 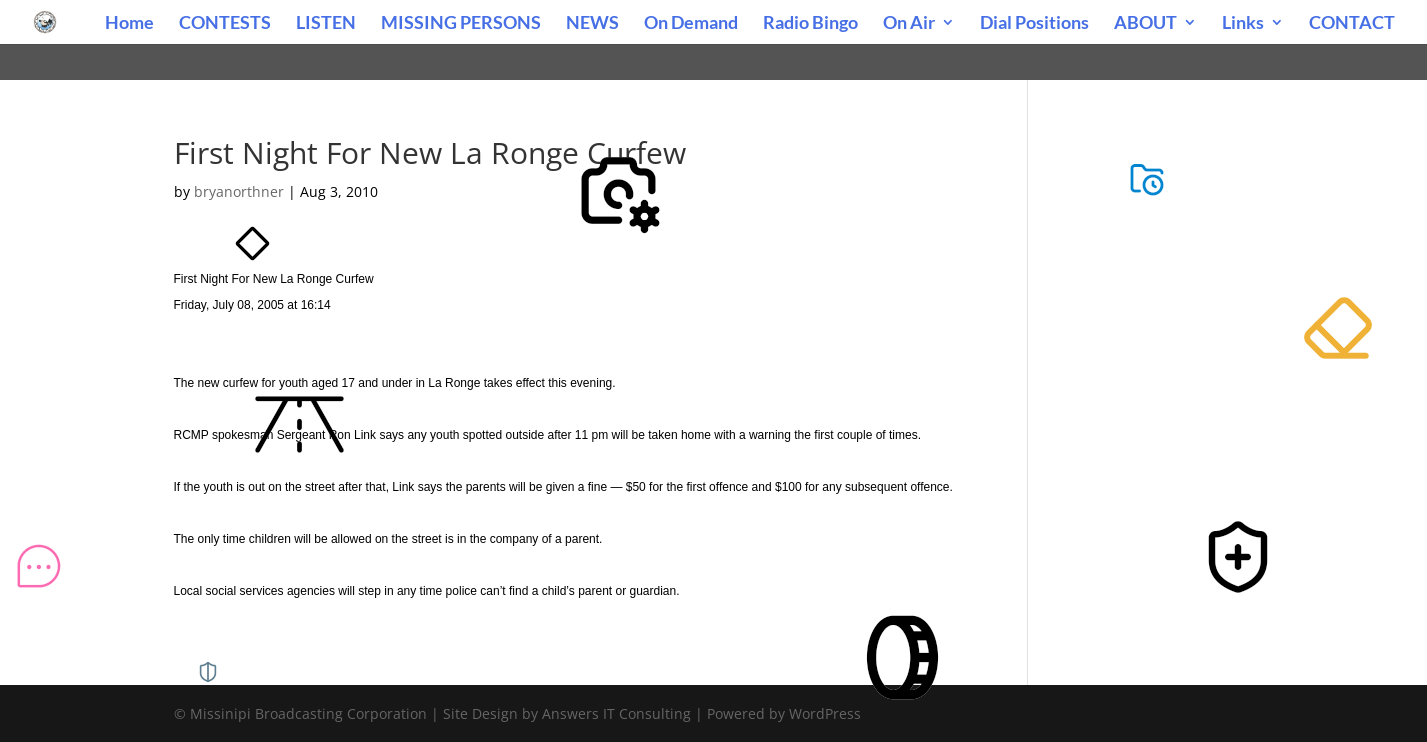 What do you see at coordinates (1147, 179) in the screenshot?
I see `view file history or recent activity` at bounding box center [1147, 179].